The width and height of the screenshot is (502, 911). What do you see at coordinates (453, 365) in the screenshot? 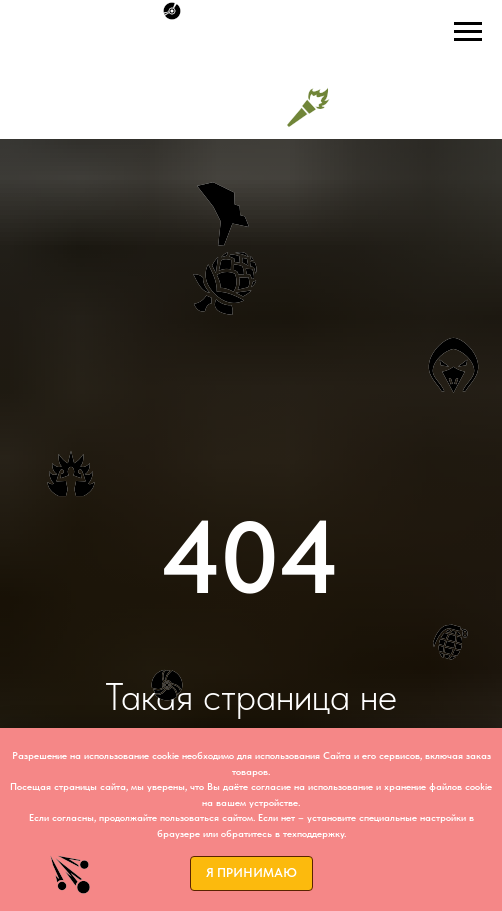
I see `select kenku character race` at bounding box center [453, 365].